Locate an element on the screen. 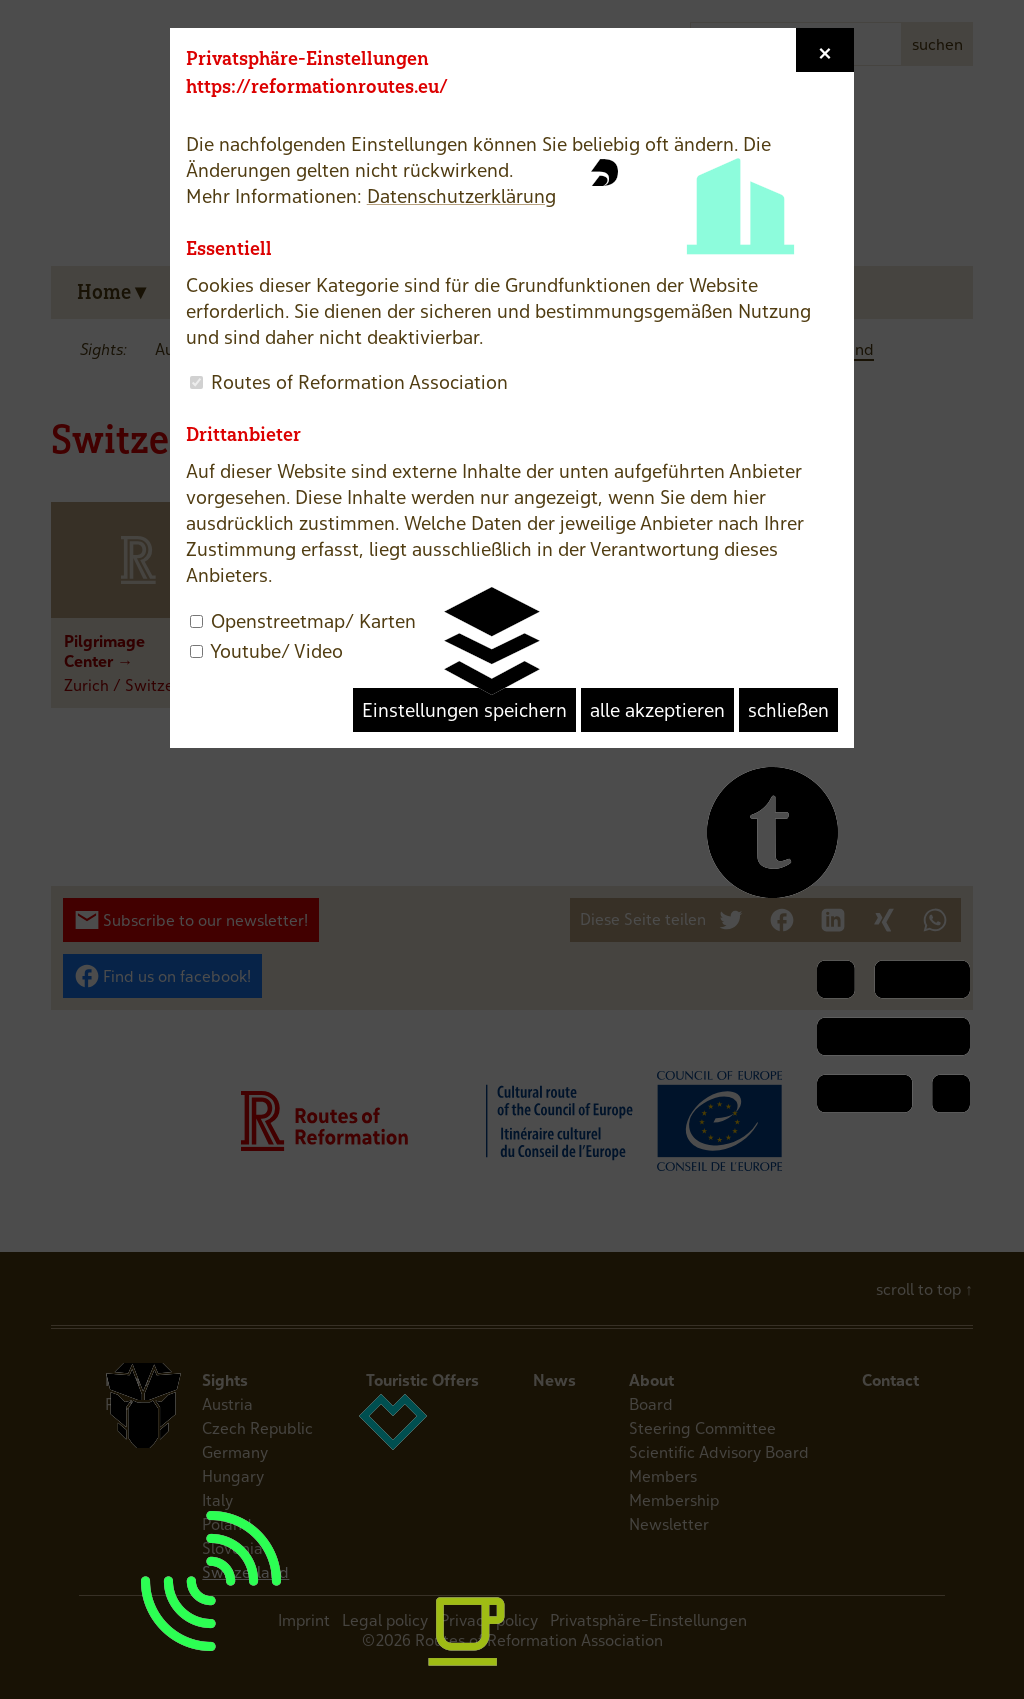 Image resolution: width=1024 pixels, height=1699 pixels. buffer social media management app logo is located at coordinates (492, 641).